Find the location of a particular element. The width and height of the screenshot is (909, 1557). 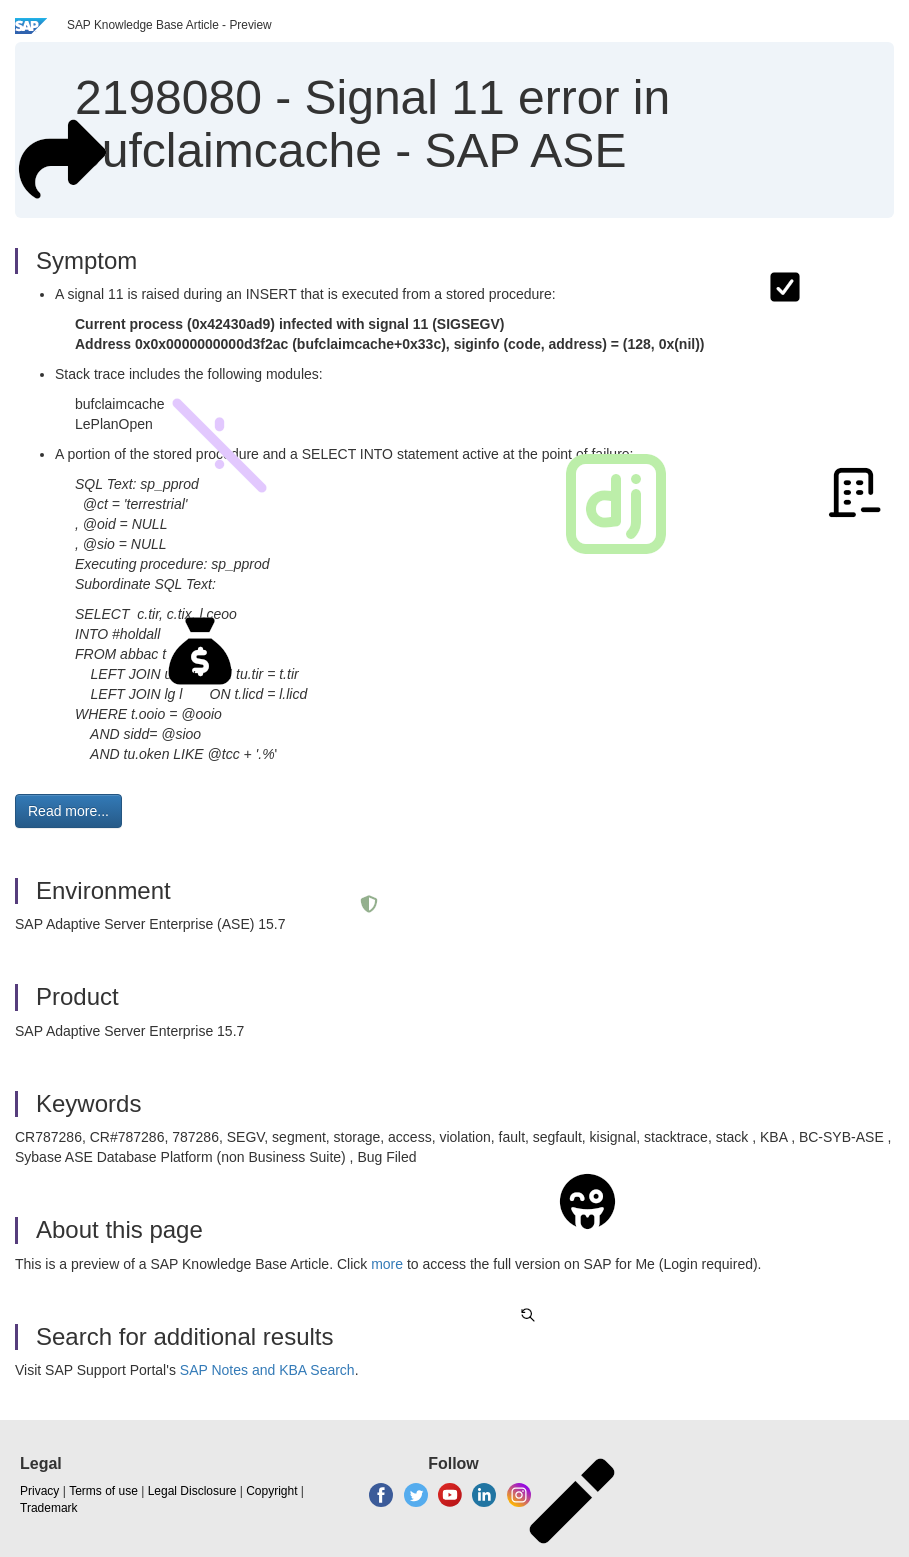

forward an email or message is located at coordinates (62, 160).